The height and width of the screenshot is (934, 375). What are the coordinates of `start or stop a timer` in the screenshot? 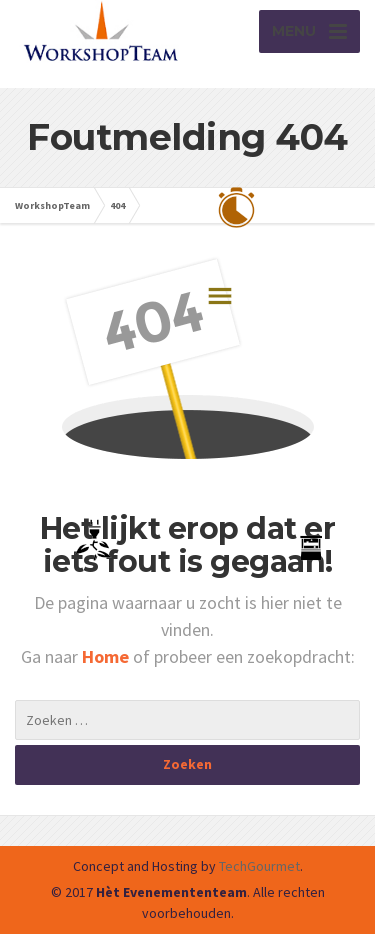 It's located at (236, 207).